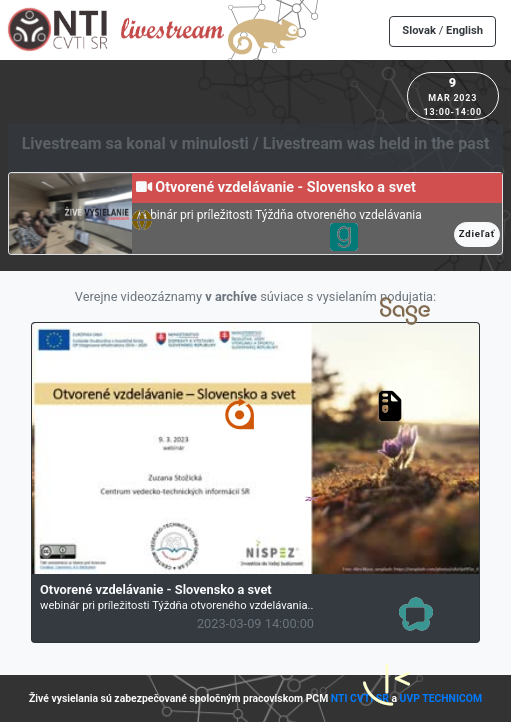 Image resolution: width=511 pixels, height=722 pixels. I want to click on SUSE Linux brand logo, so click(263, 36).